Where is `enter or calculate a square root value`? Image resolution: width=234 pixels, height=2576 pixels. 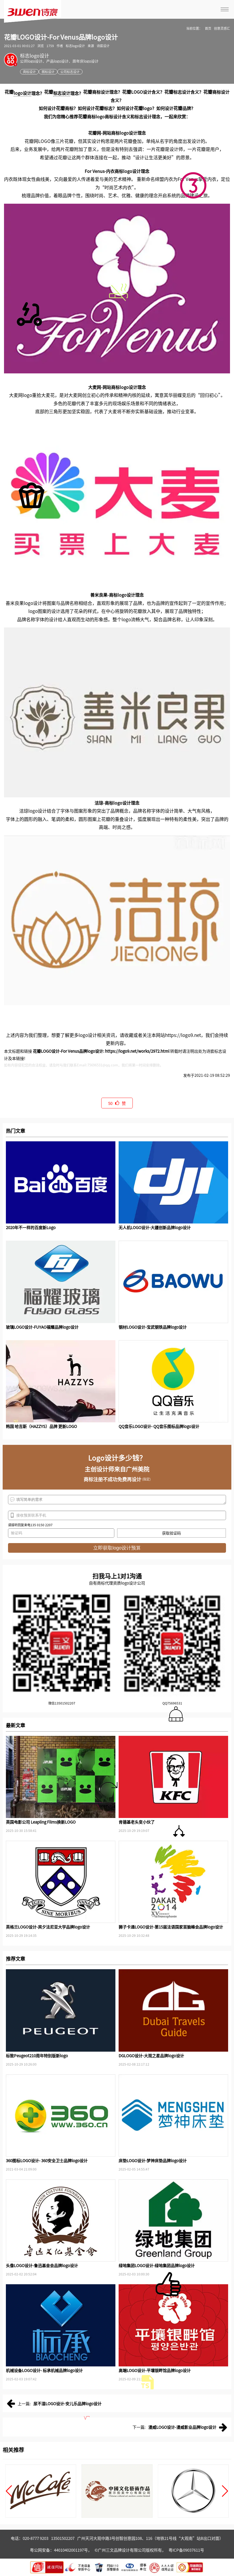 enter or calculate a square root value is located at coordinates (87, 2418).